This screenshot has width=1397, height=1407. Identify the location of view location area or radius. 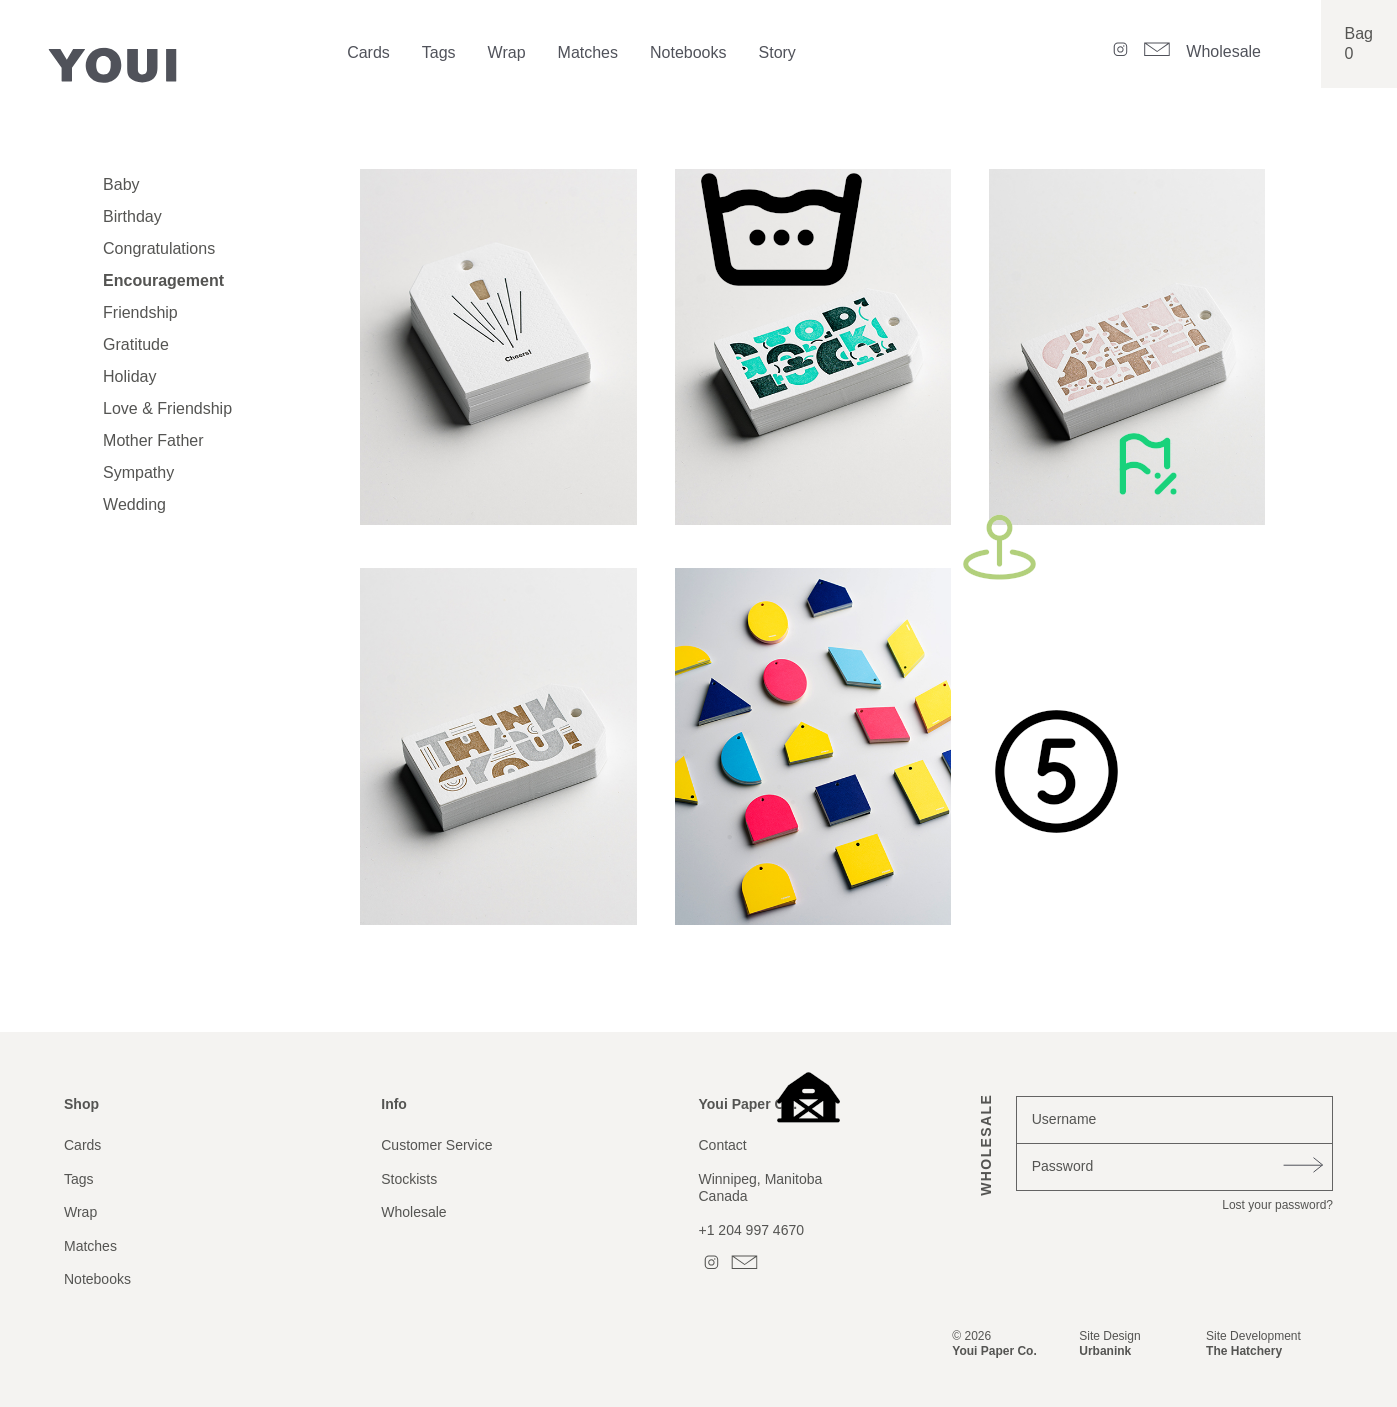
(999, 548).